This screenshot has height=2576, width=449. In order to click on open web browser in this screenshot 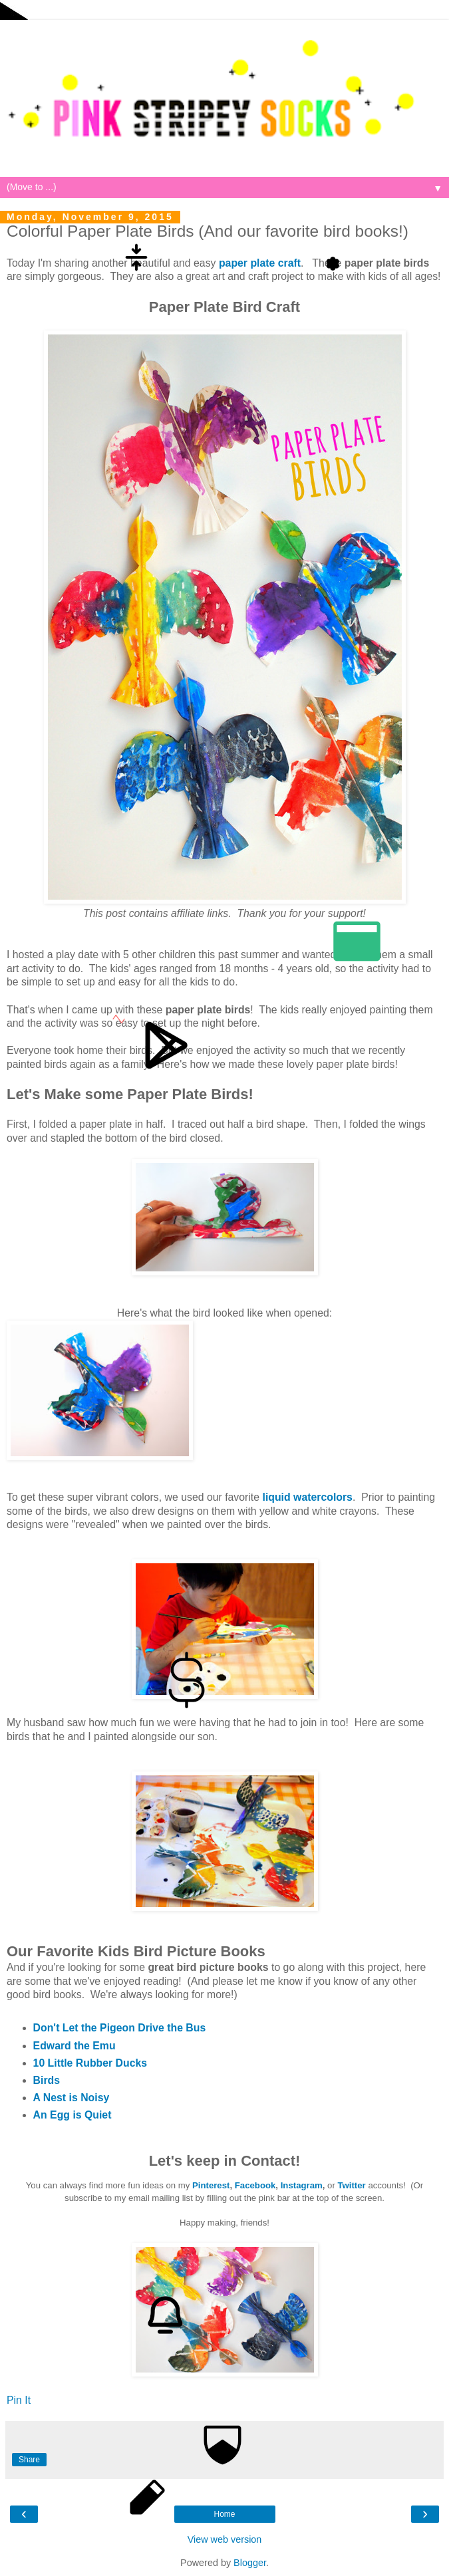, I will do `click(357, 941)`.